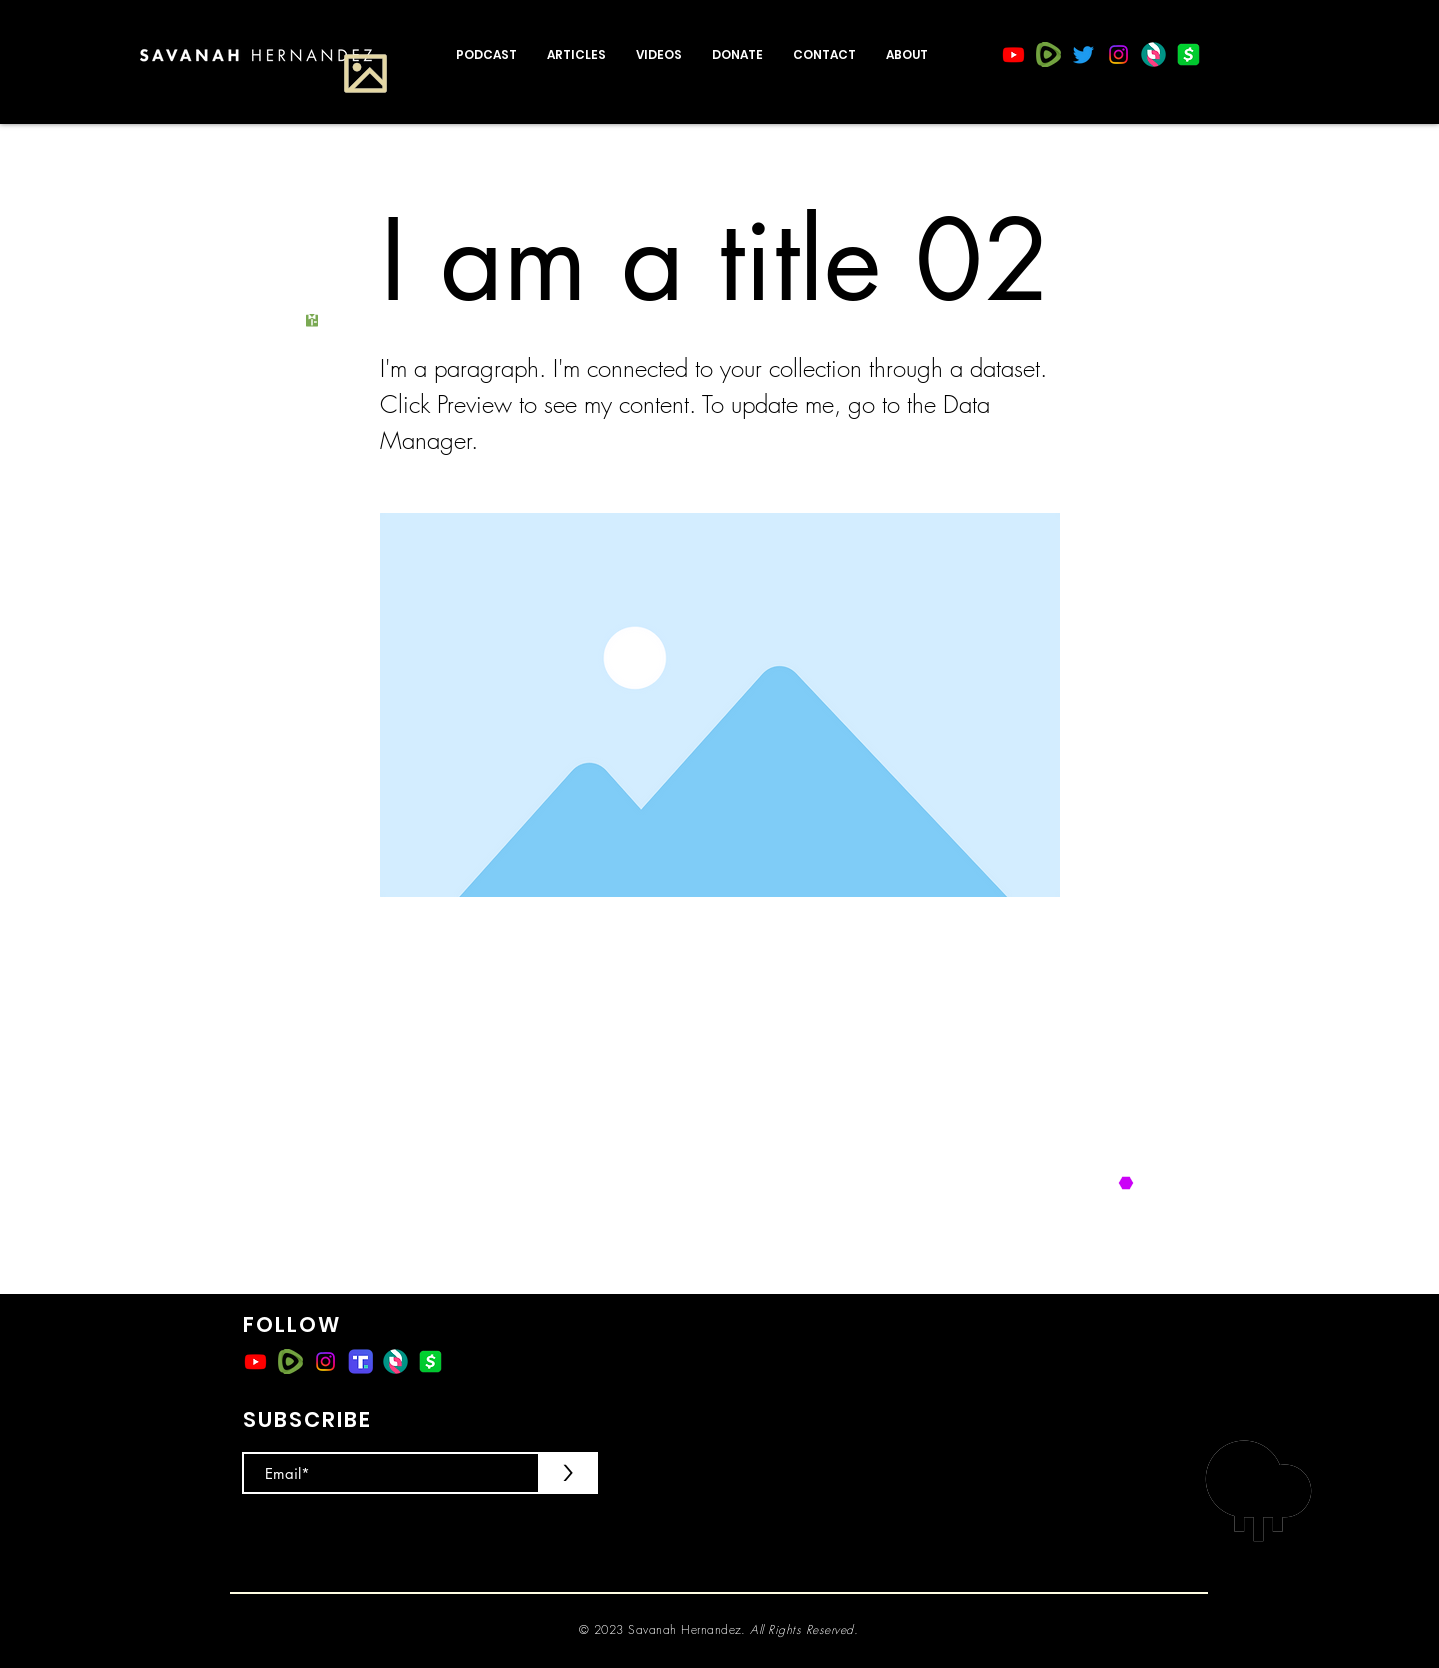  I want to click on indicates heavy rain or showers in weather forecast, so click(1258, 1488).